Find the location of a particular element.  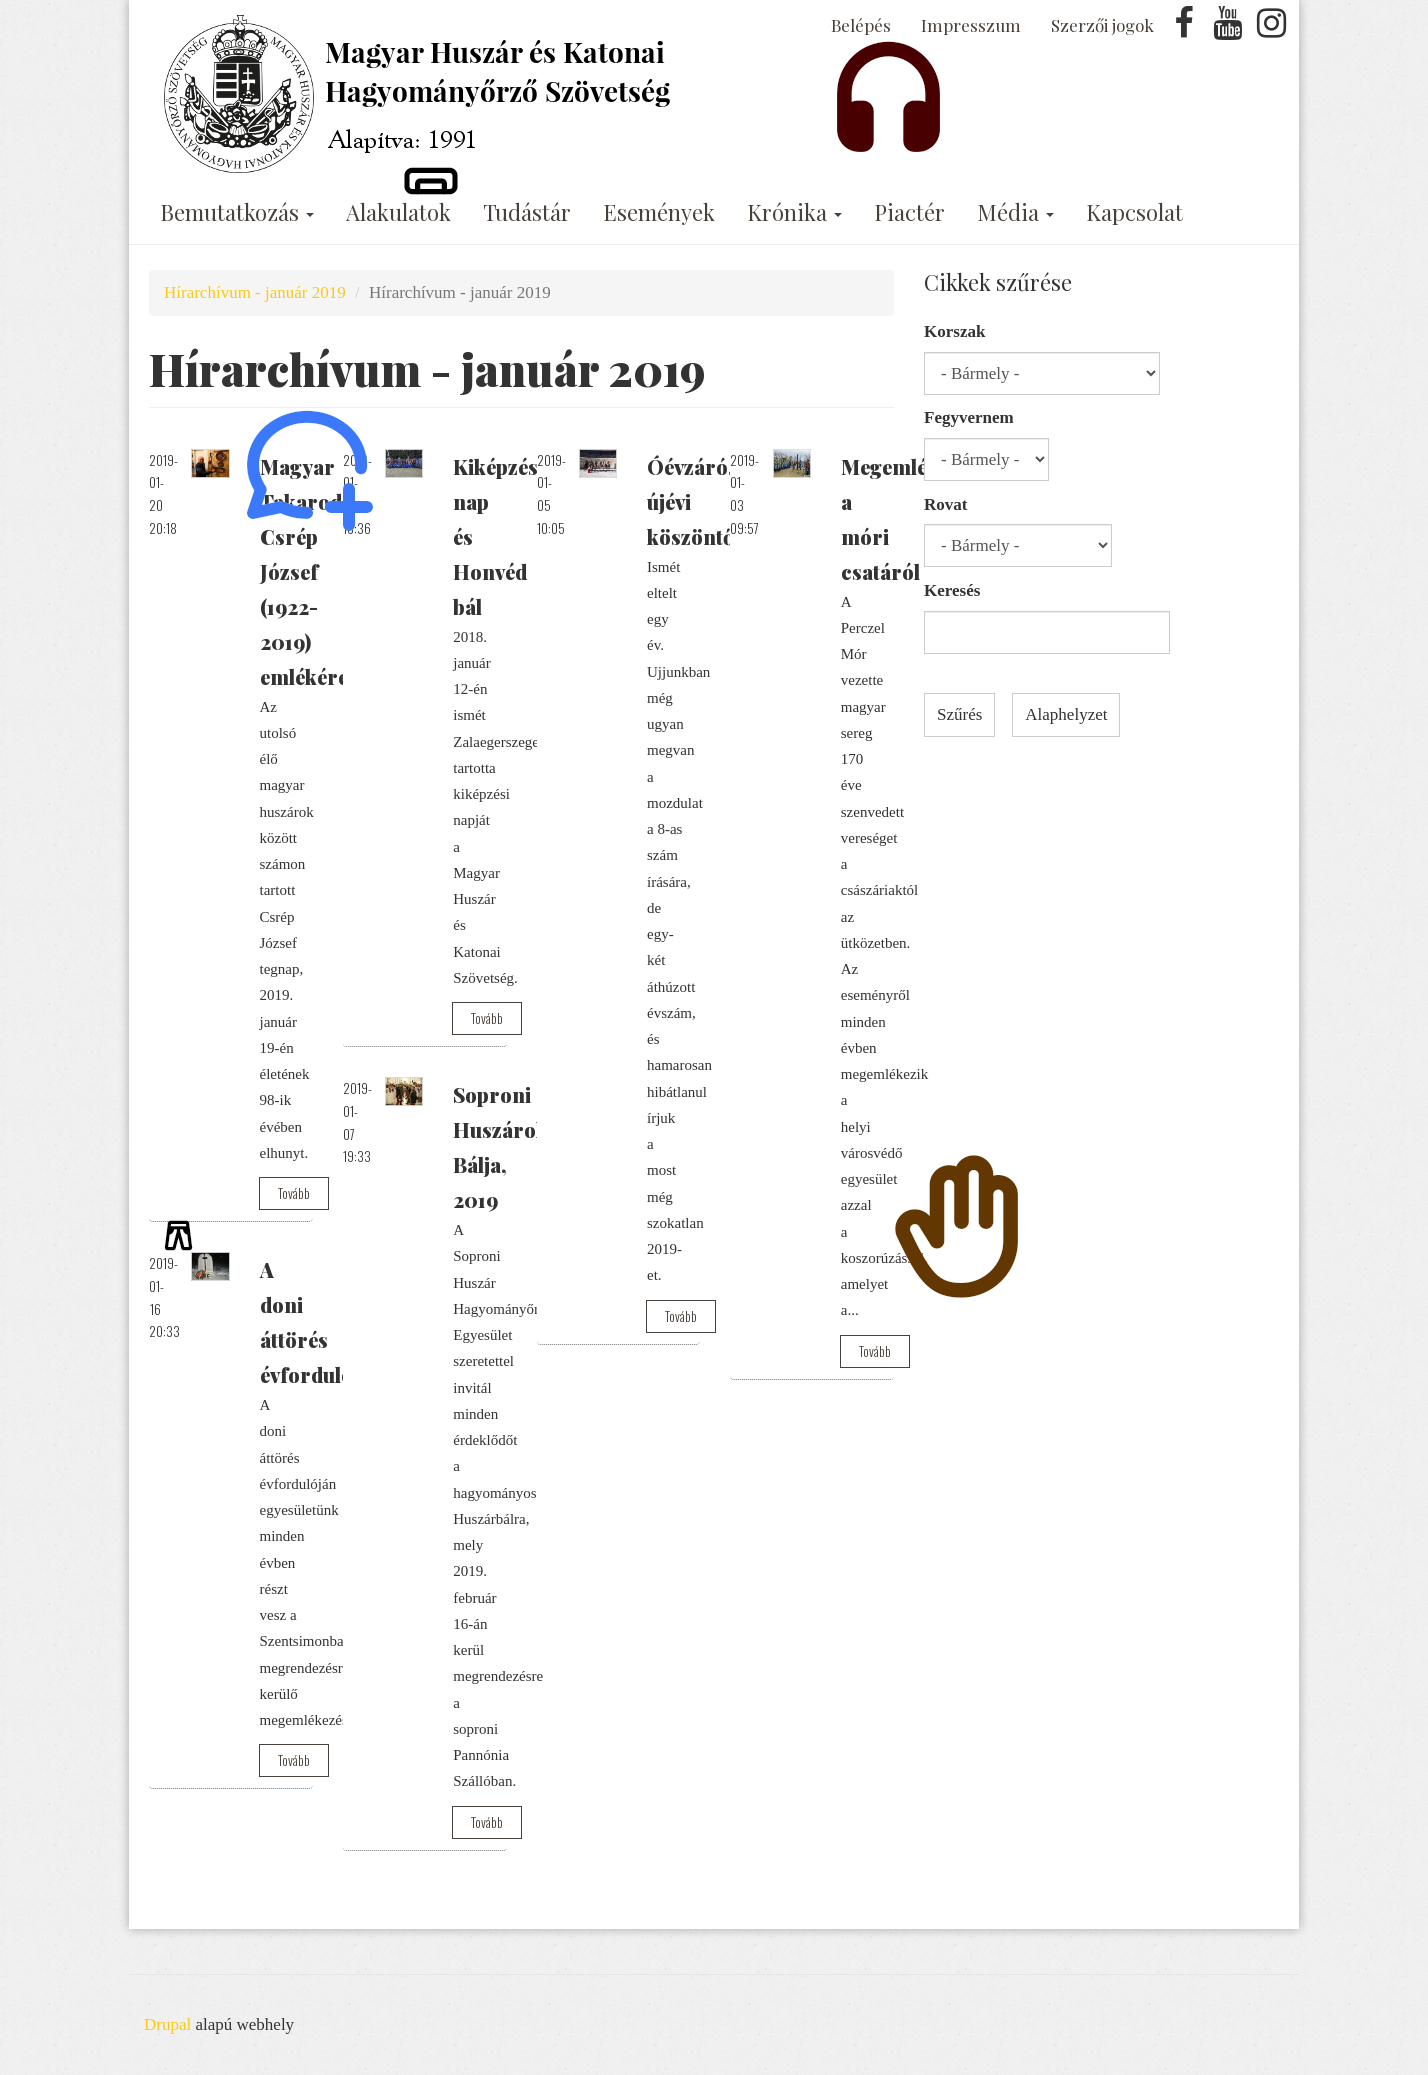

start a new conversation is located at coordinates (307, 465).